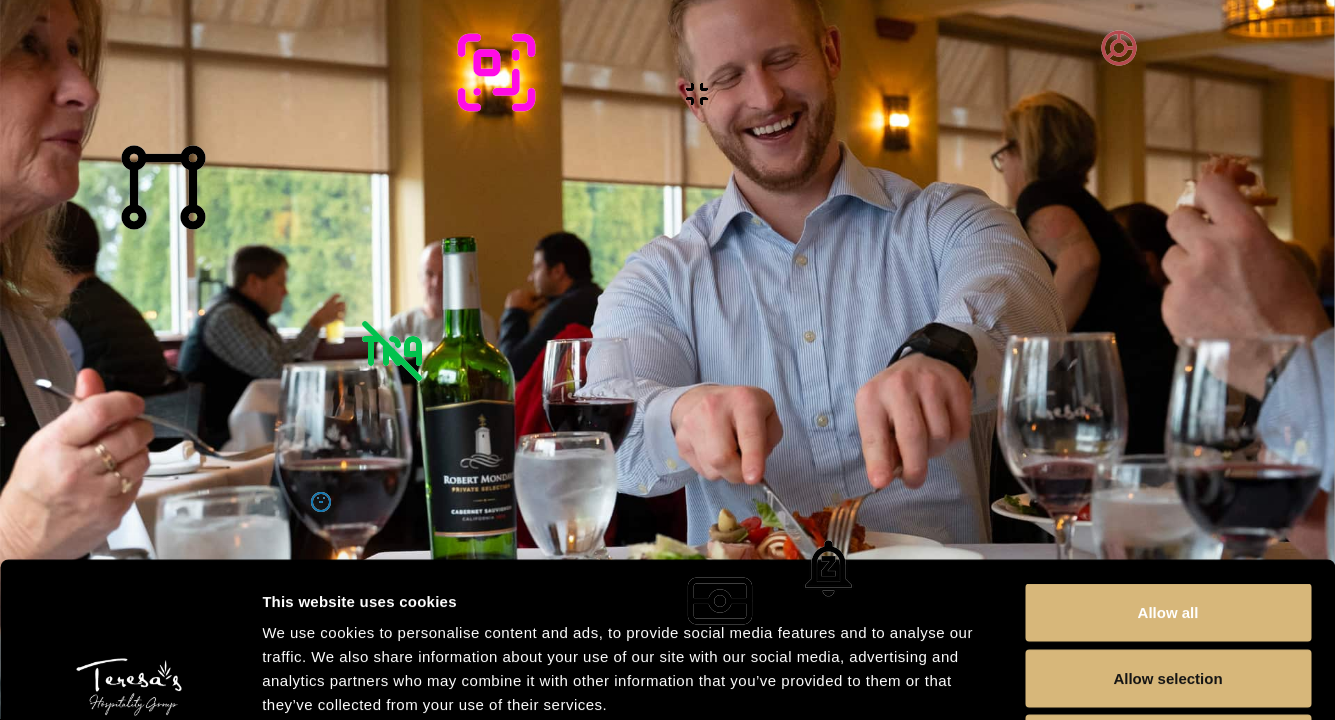 The width and height of the screenshot is (1335, 720). What do you see at coordinates (321, 502) in the screenshot?
I see `indicates looking up or searching for information` at bounding box center [321, 502].